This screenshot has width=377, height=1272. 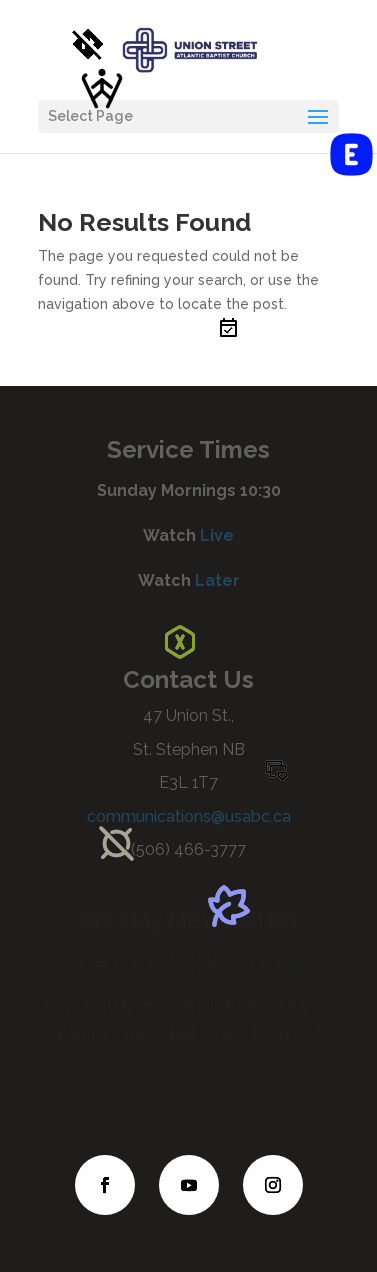 I want to click on disable currency or payment features, so click(x=116, y=843).